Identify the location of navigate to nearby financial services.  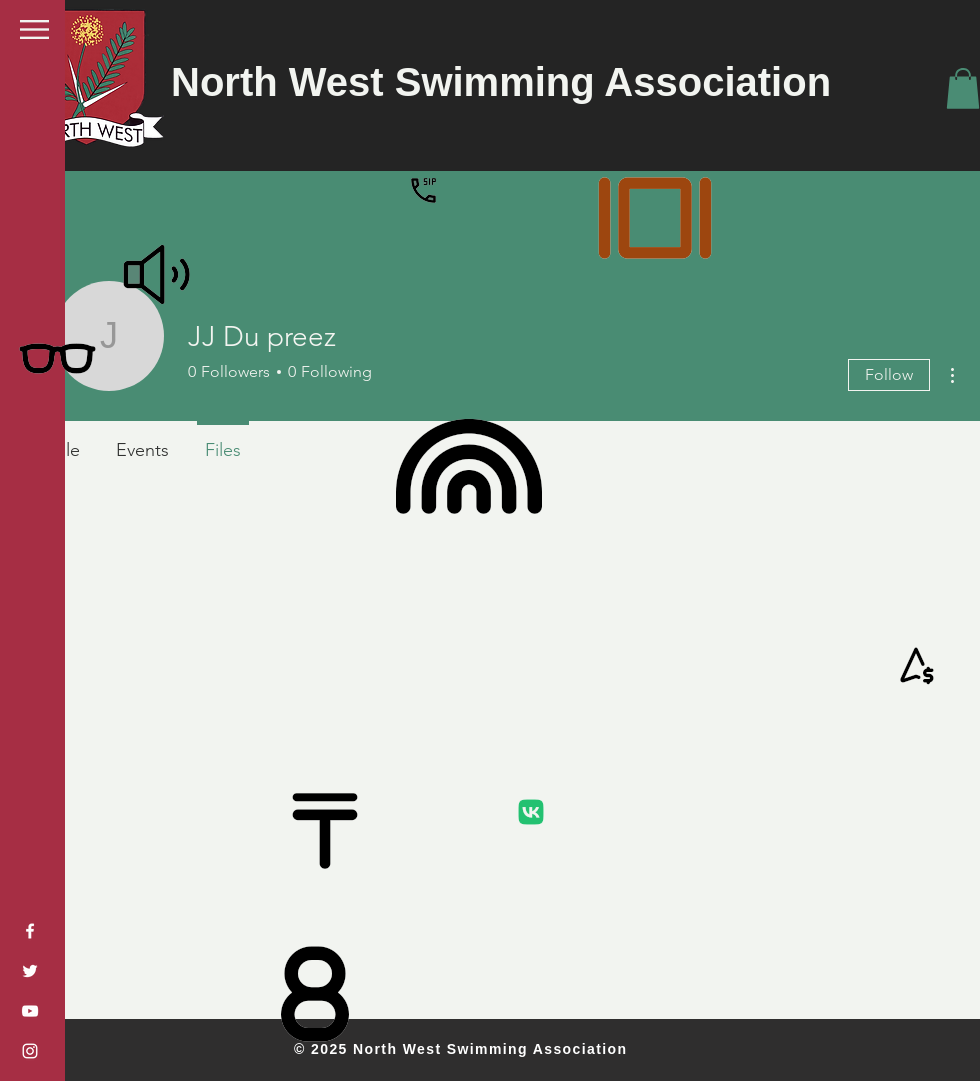
(916, 665).